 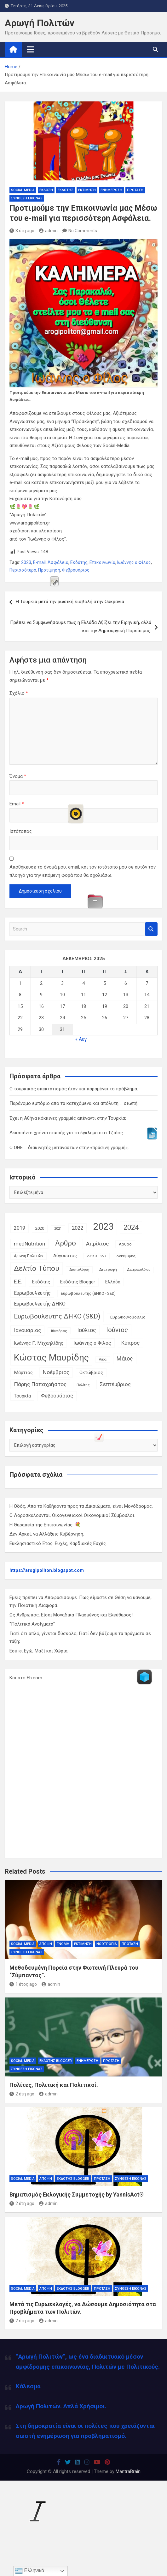 I want to click on open awf application, so click(x=144, y=1677).